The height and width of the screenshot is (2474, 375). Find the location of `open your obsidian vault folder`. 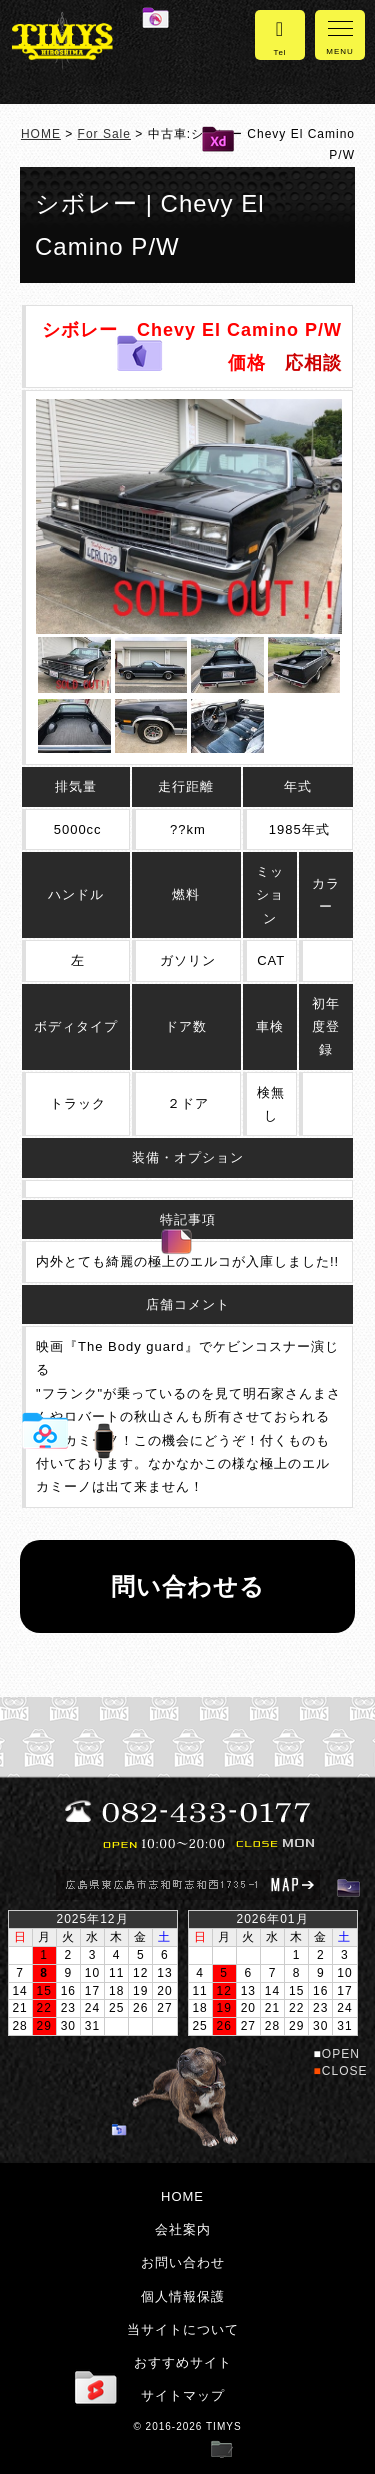

open your obsidian vault folder is located at coordinates (139, 354).